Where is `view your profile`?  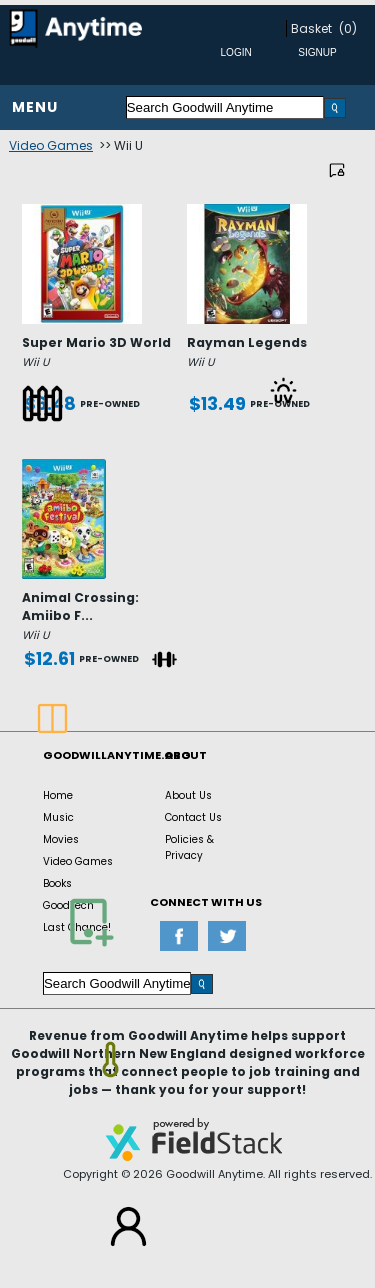 view your profile is located at coordinates (128, 1226).